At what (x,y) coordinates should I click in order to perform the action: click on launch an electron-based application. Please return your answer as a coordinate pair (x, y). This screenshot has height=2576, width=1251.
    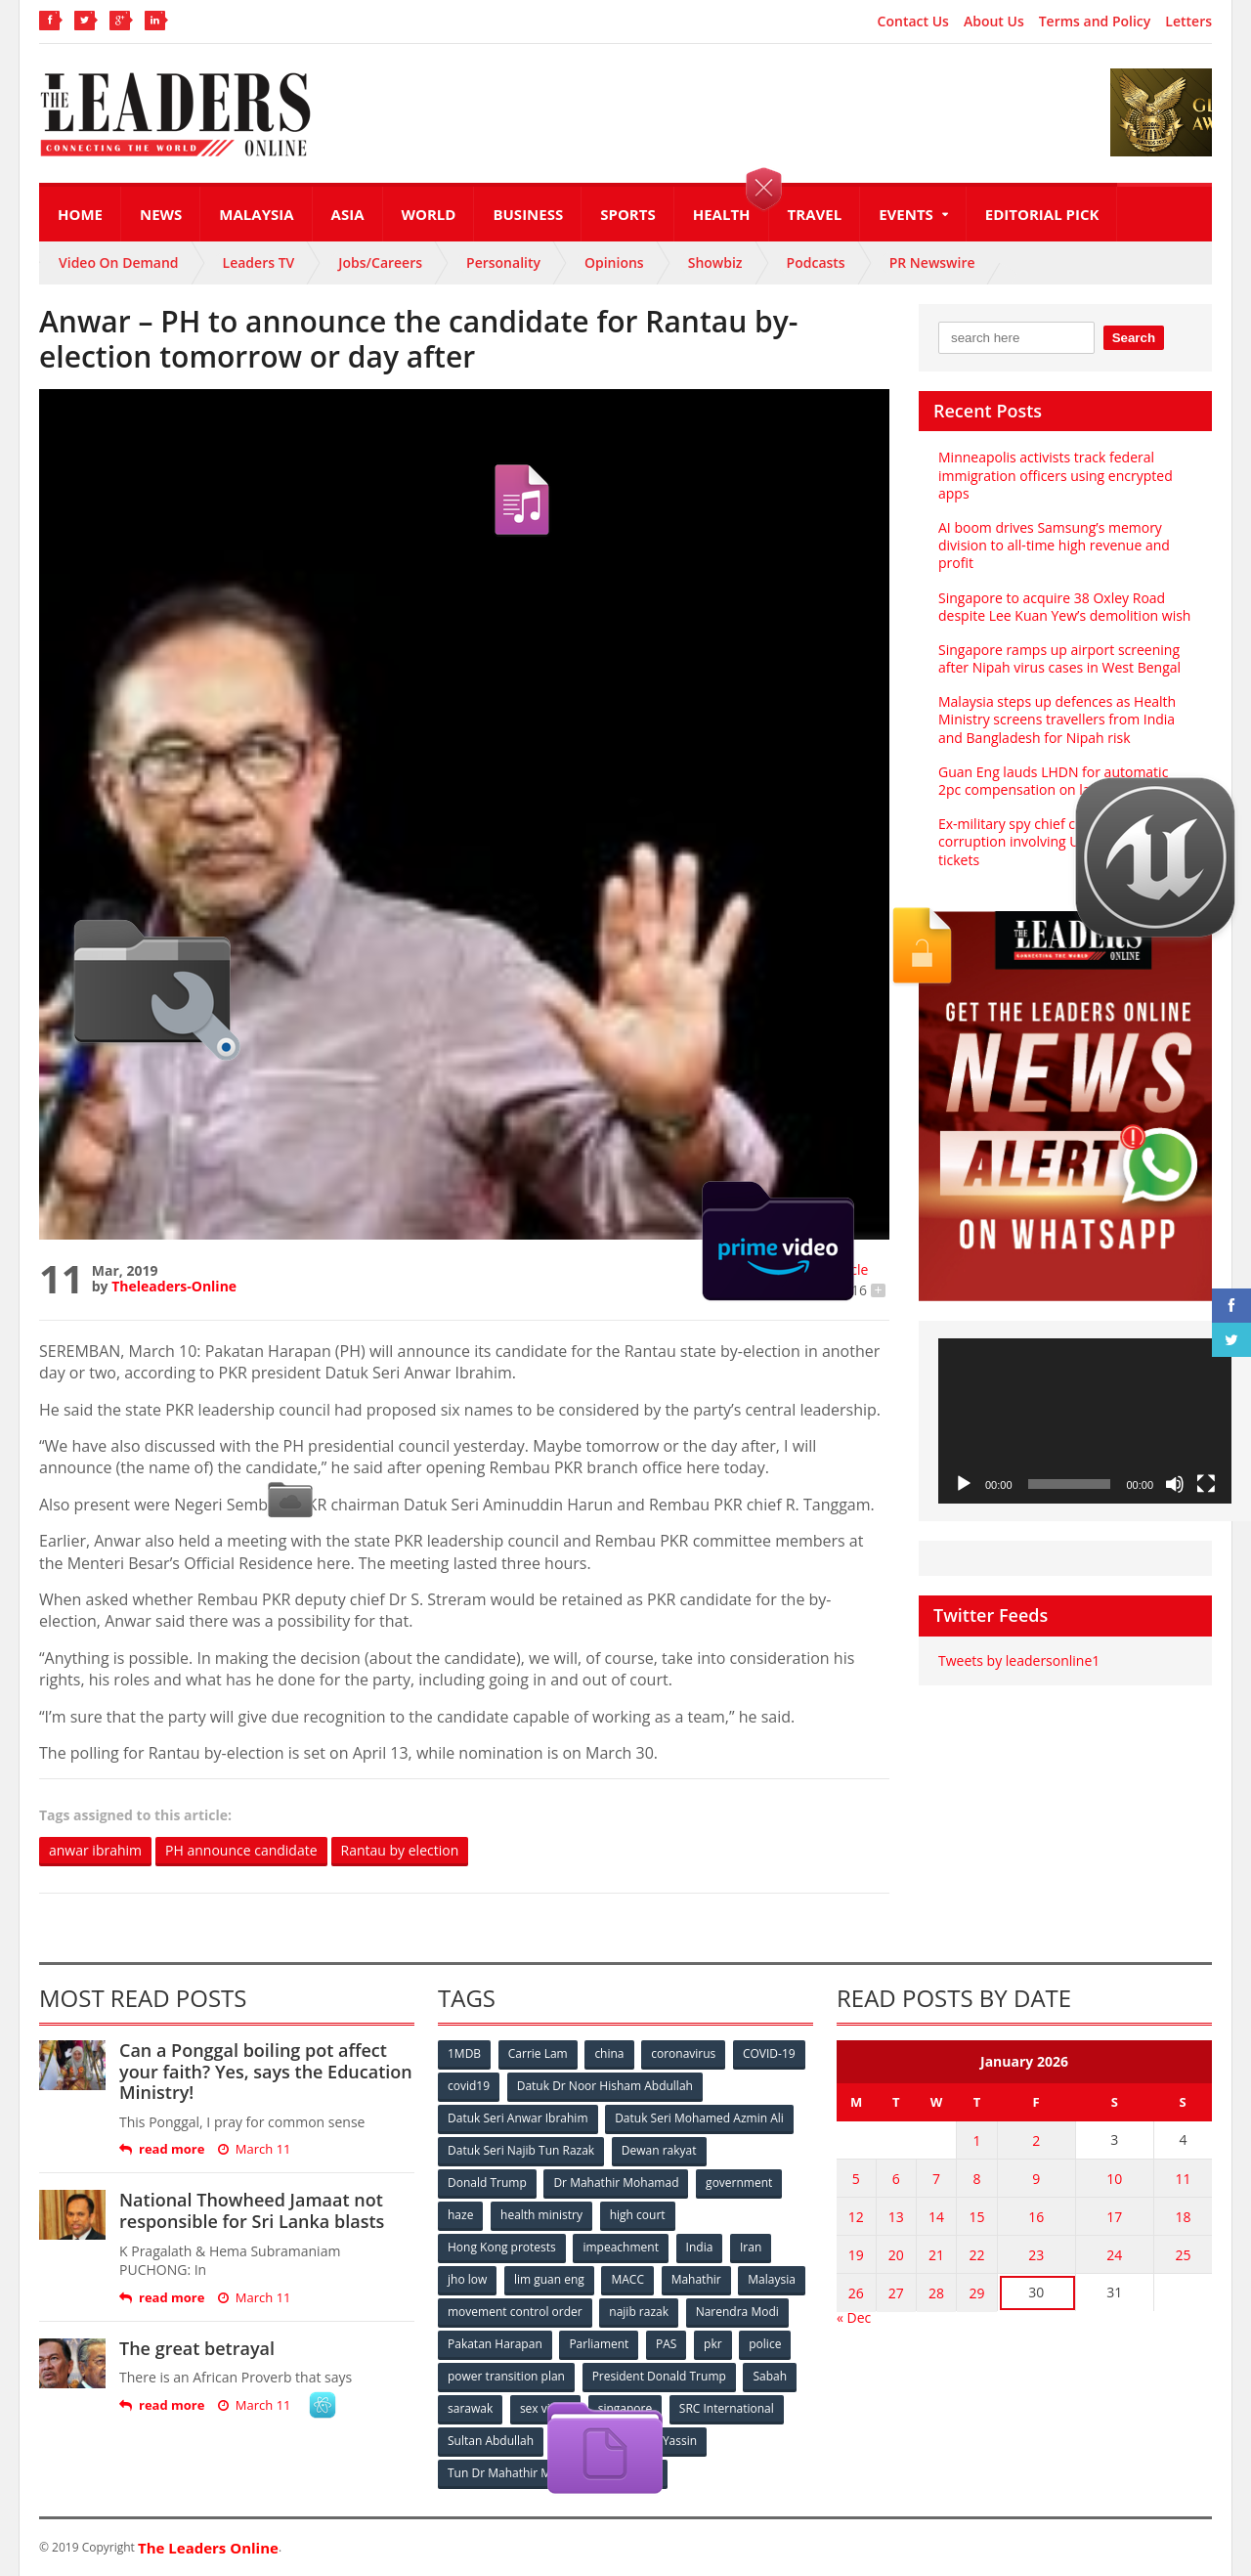
    Looking at the image, I should click on (323, 2405).